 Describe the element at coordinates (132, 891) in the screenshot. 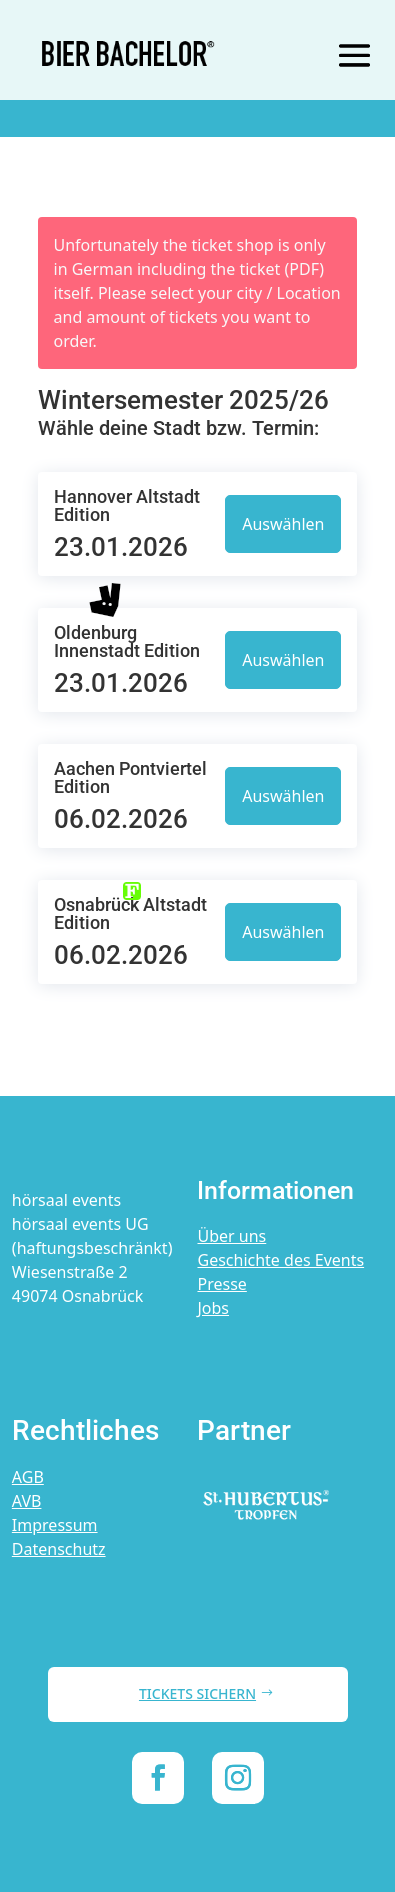

I see `fortran programming language logo` at that location.